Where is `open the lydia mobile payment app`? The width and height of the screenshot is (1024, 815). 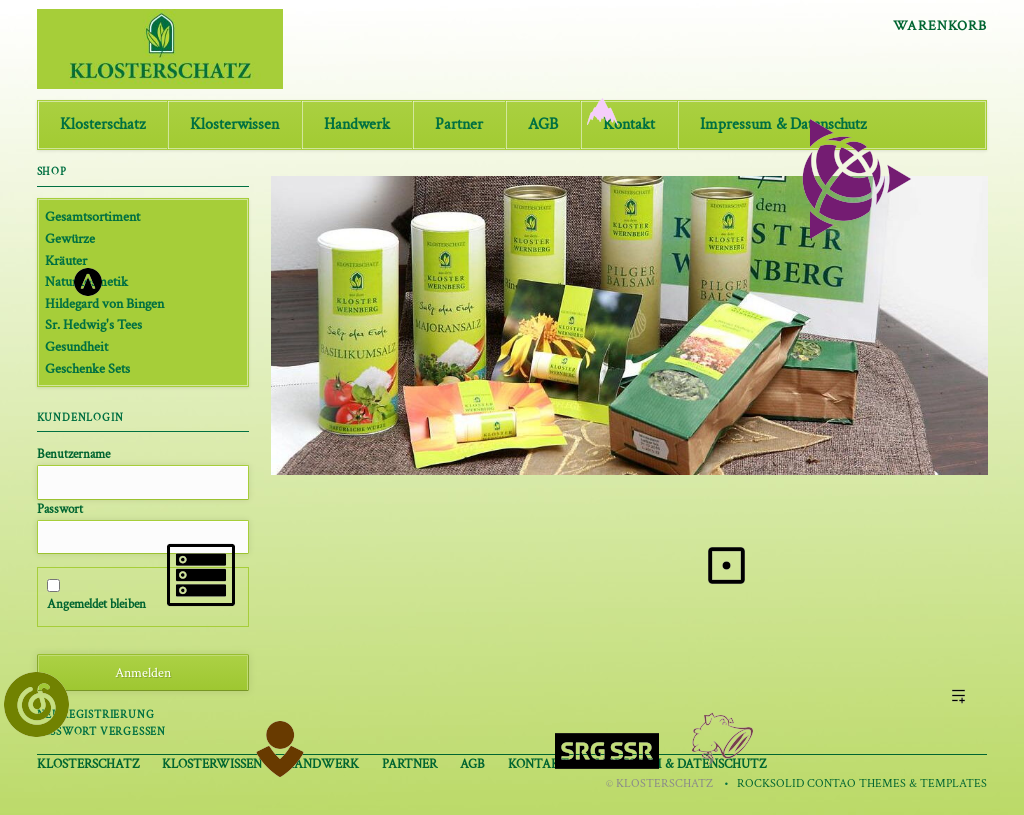
open the lydia mobile payment app is located at coordinates (88, 282).